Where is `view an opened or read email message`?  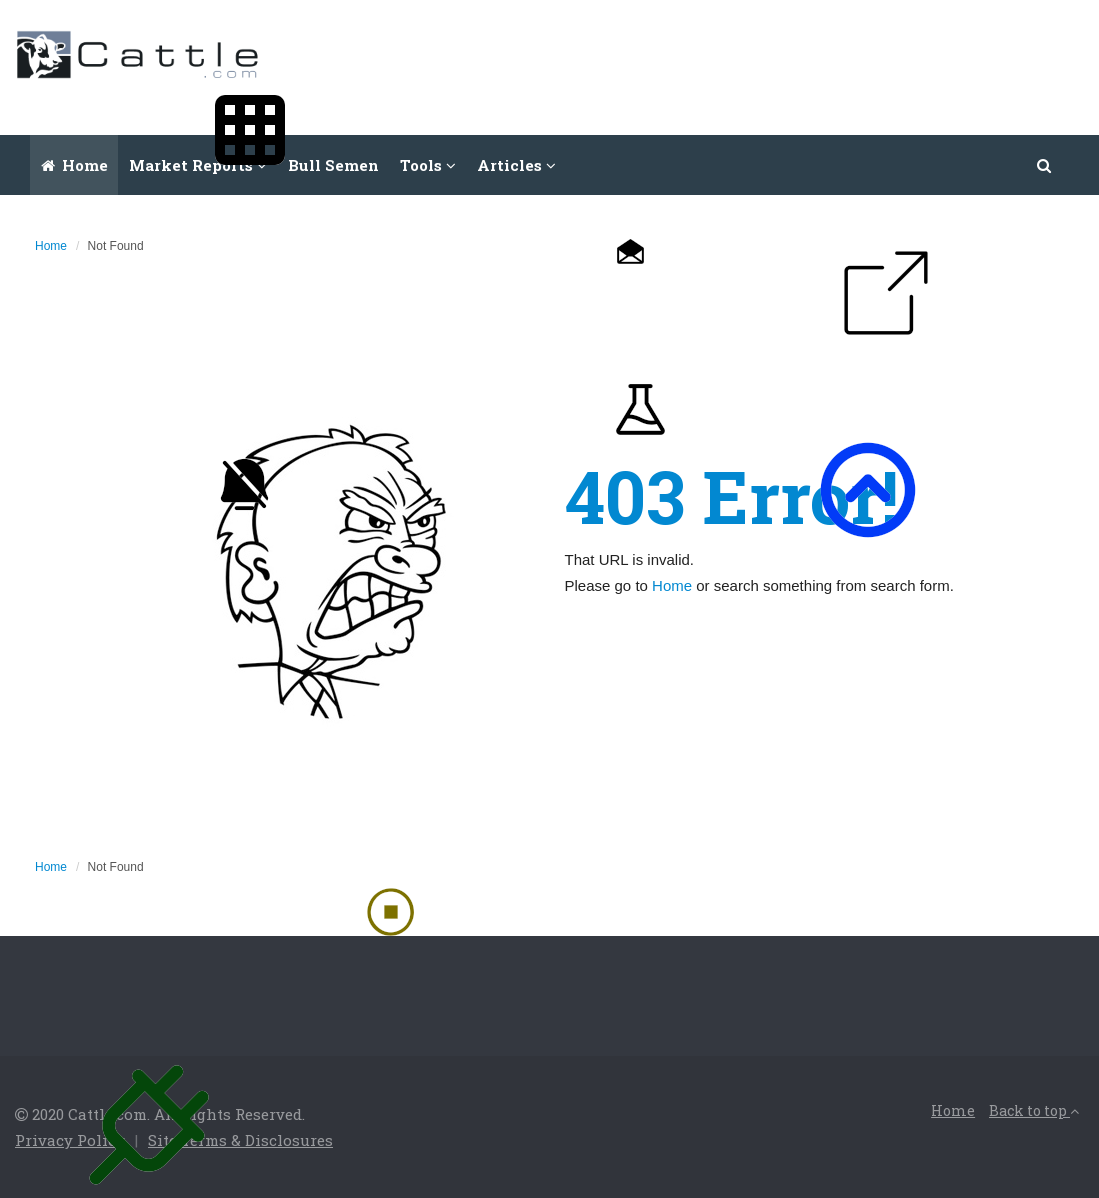
view an opened or read email message is located at coordinates (630, 252).